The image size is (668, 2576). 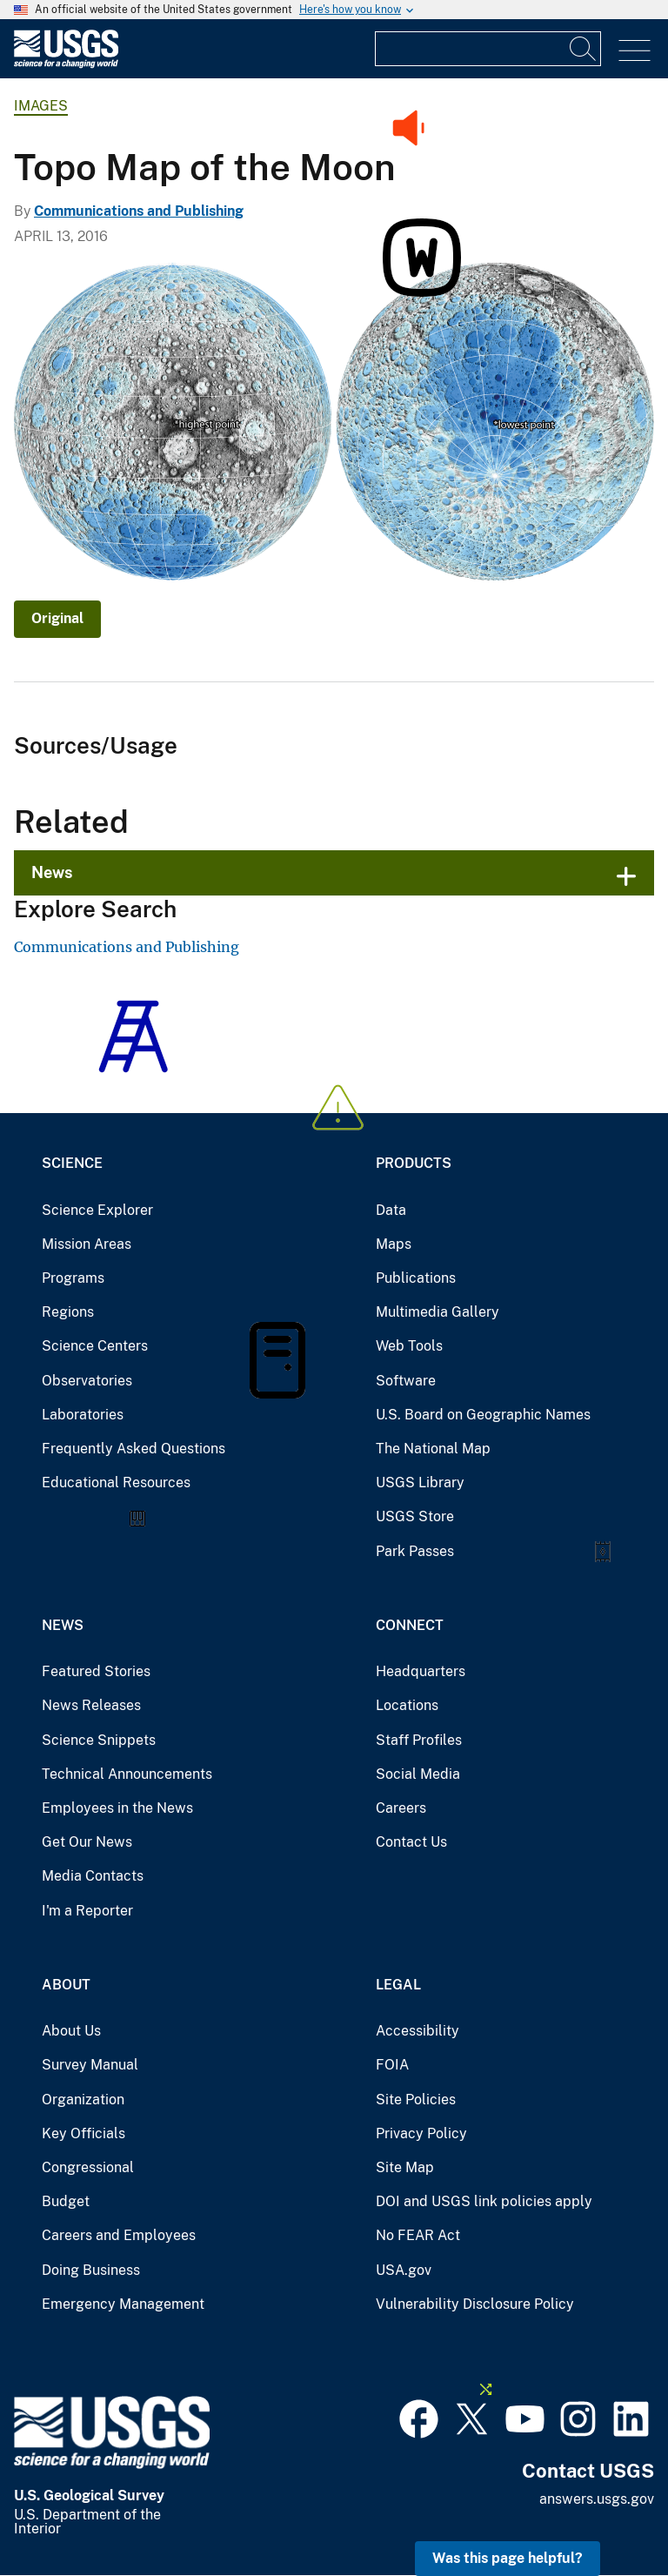 I want to click on view rug or carpet product, so click(x=603, y=1552).